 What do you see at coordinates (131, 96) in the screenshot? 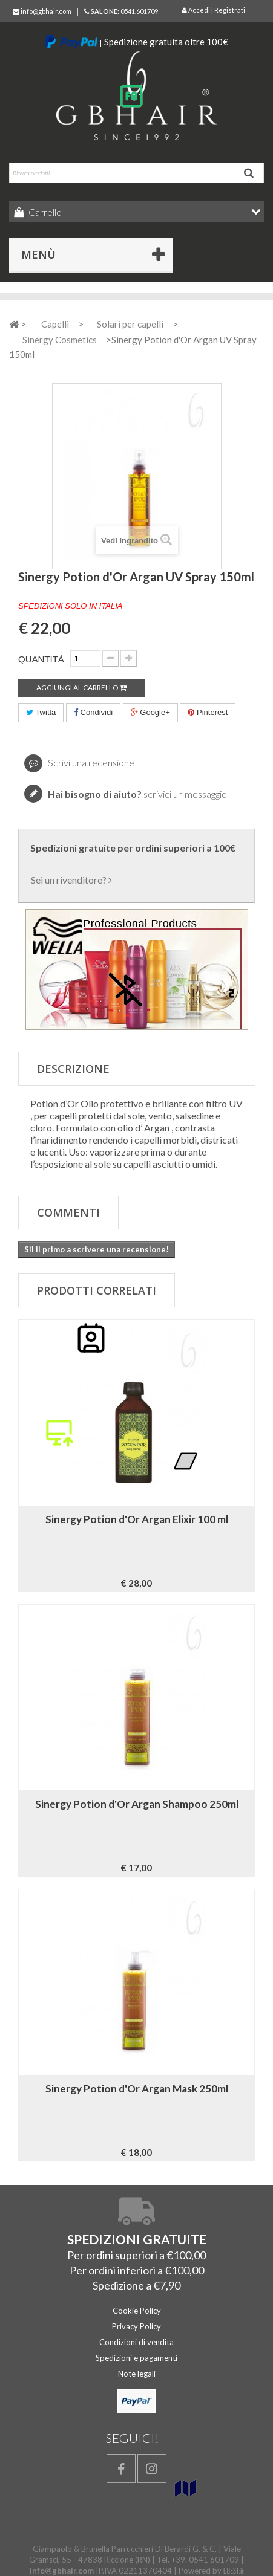
I see `select function key F8` at bounding box center [131, 96].